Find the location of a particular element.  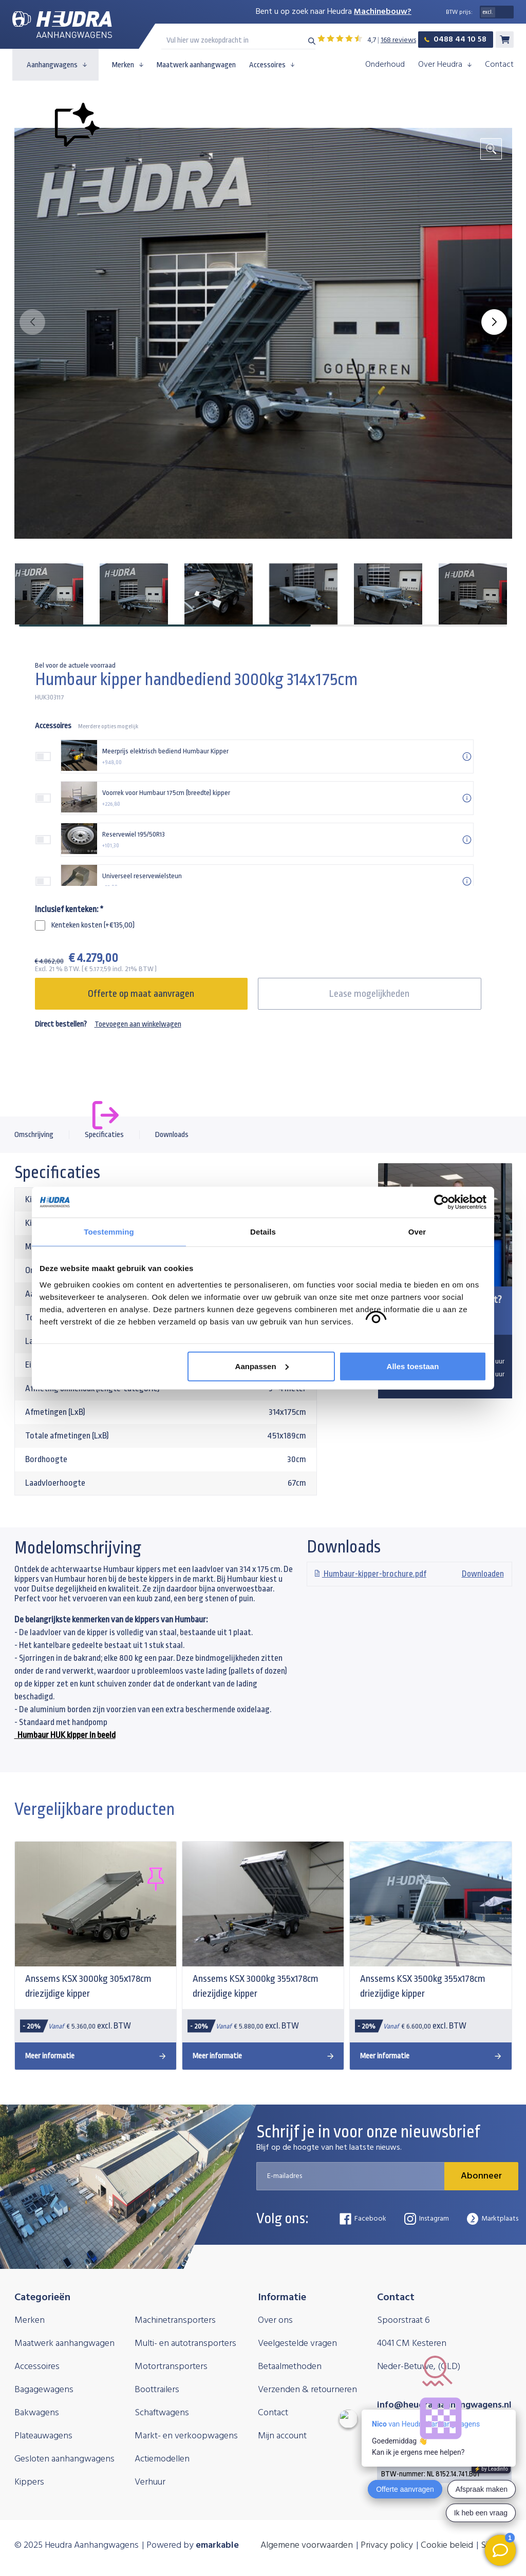

start an AI-powered chat conversation is located at coordinates (76, 126).